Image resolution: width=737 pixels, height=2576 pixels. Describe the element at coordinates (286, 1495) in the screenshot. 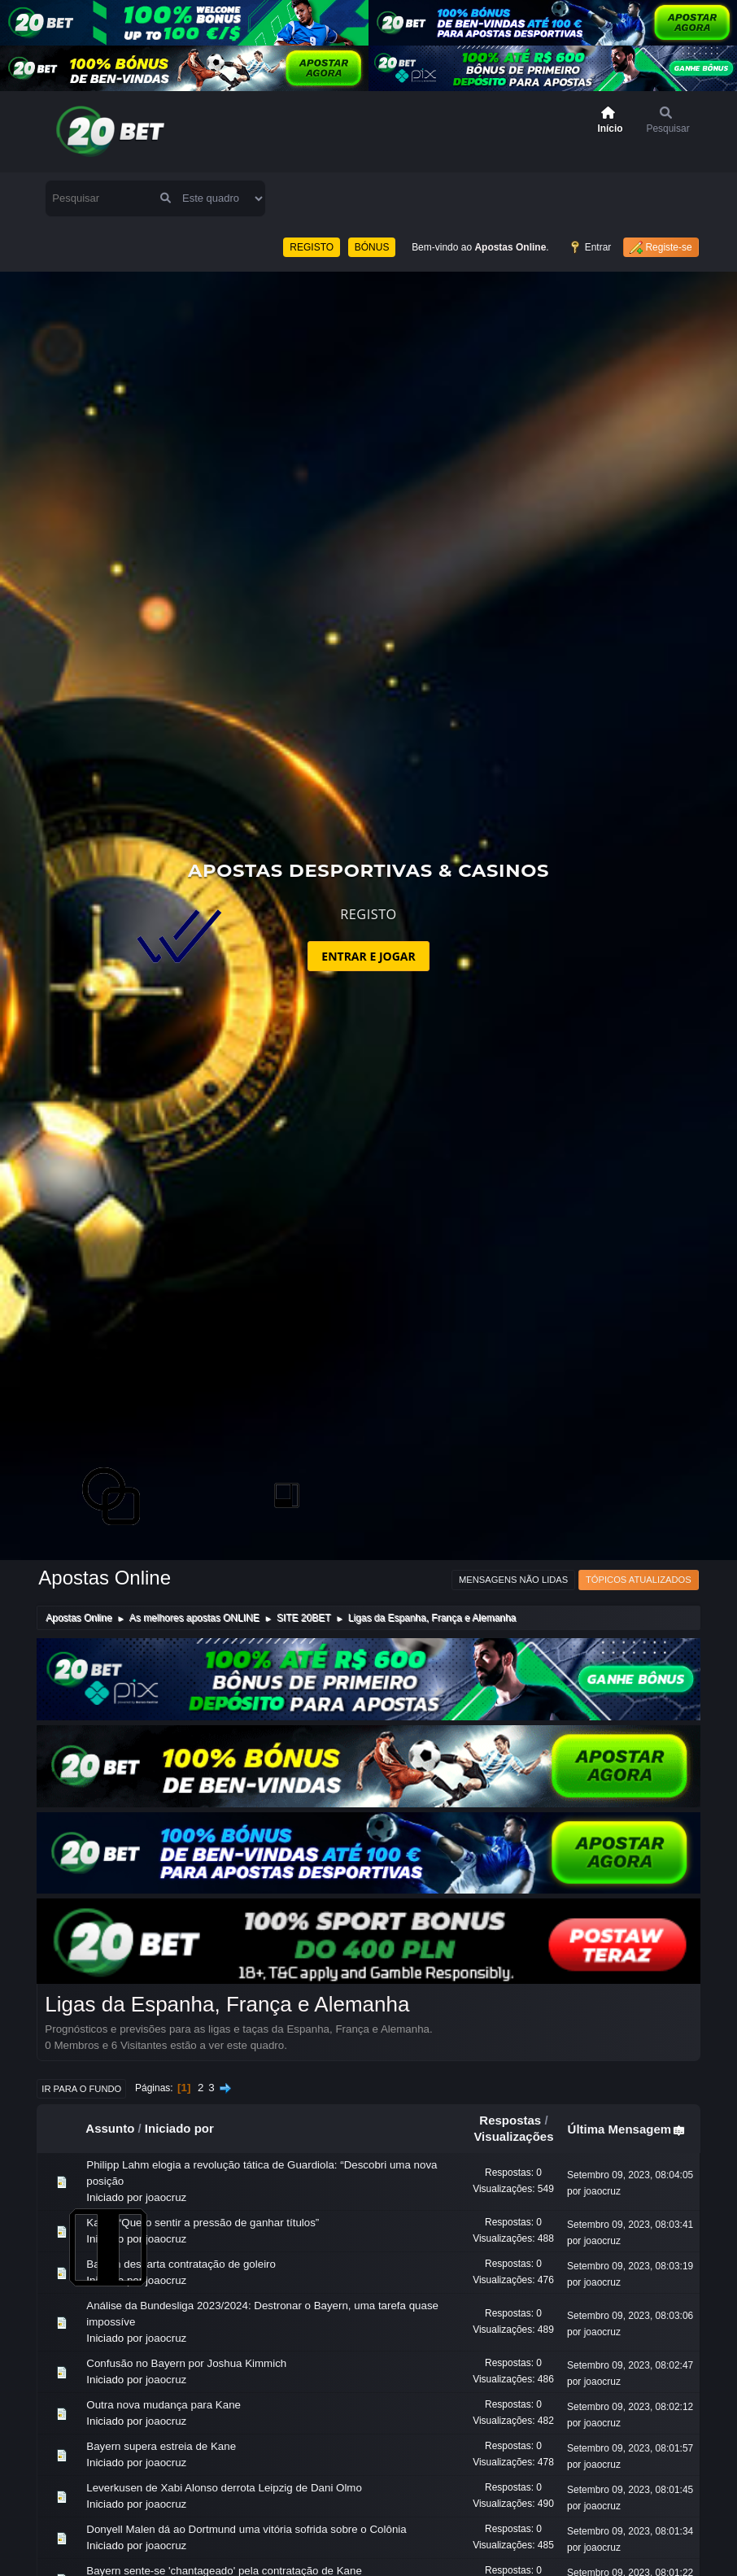

I see `toggle left sidebar panel` at that location.